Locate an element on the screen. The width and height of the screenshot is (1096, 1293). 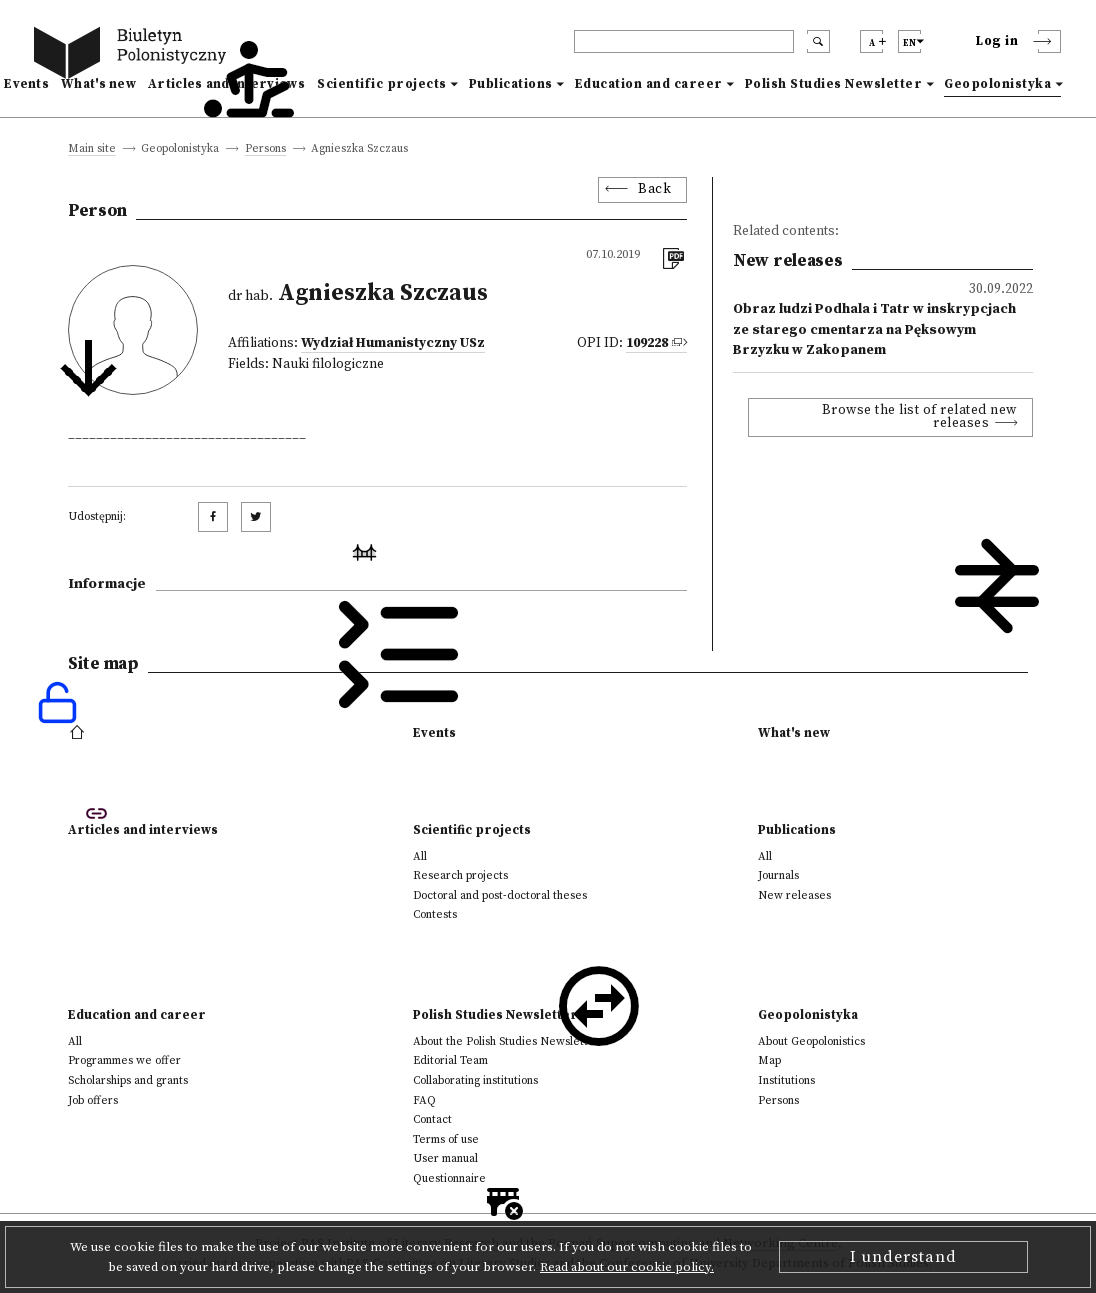
collapse or minimize list items is located at coordinates (398, 654).